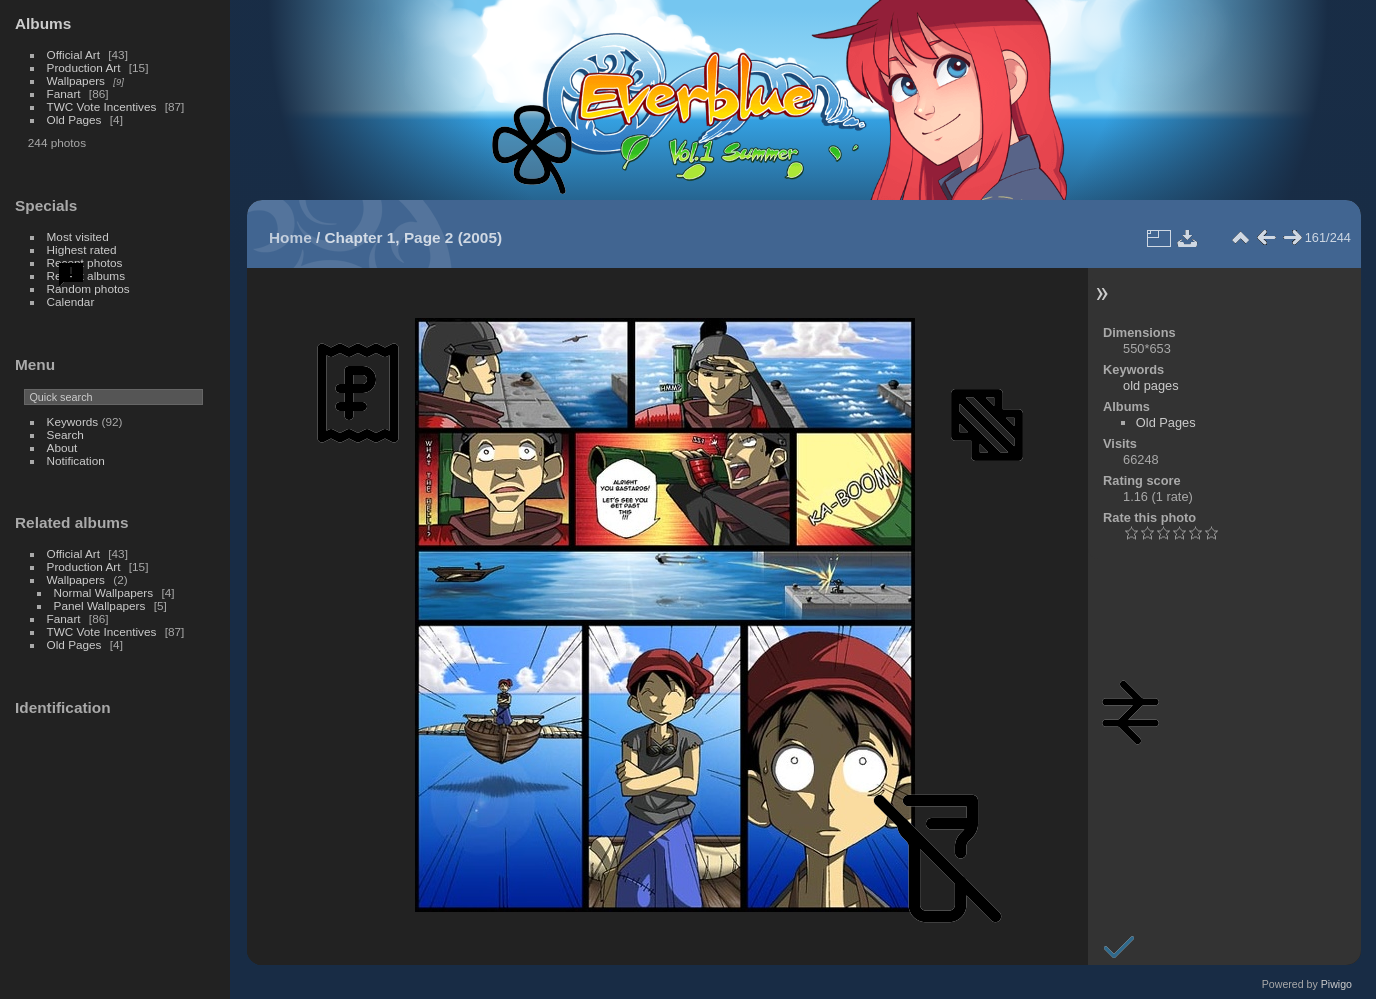 The image size is (1376, 999). I want to click on indicates a lucky or bonus reward, so click(532, 148).